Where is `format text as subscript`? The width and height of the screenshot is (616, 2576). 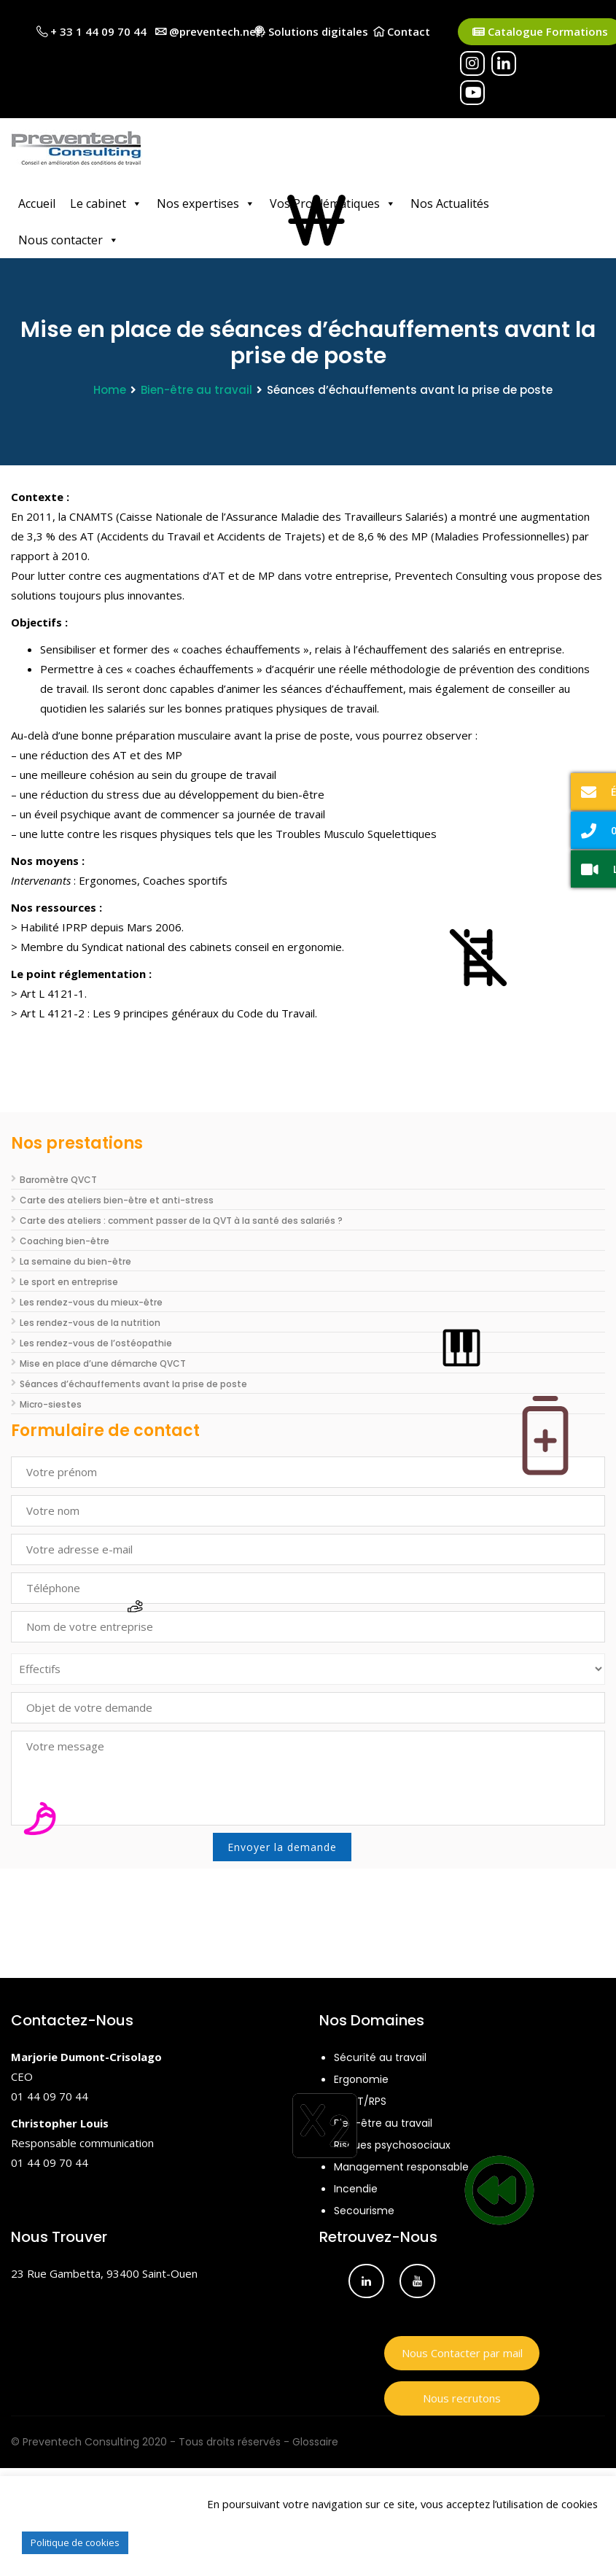
format text as subscript is located at coordinates (324, 2125).